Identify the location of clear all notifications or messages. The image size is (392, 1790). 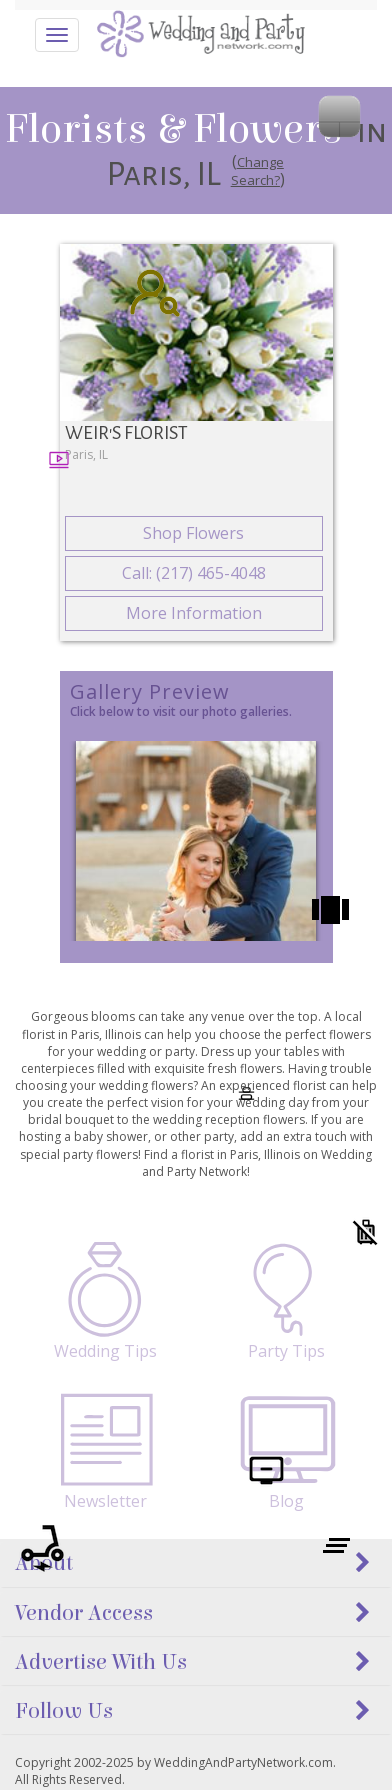
(336, 1545).